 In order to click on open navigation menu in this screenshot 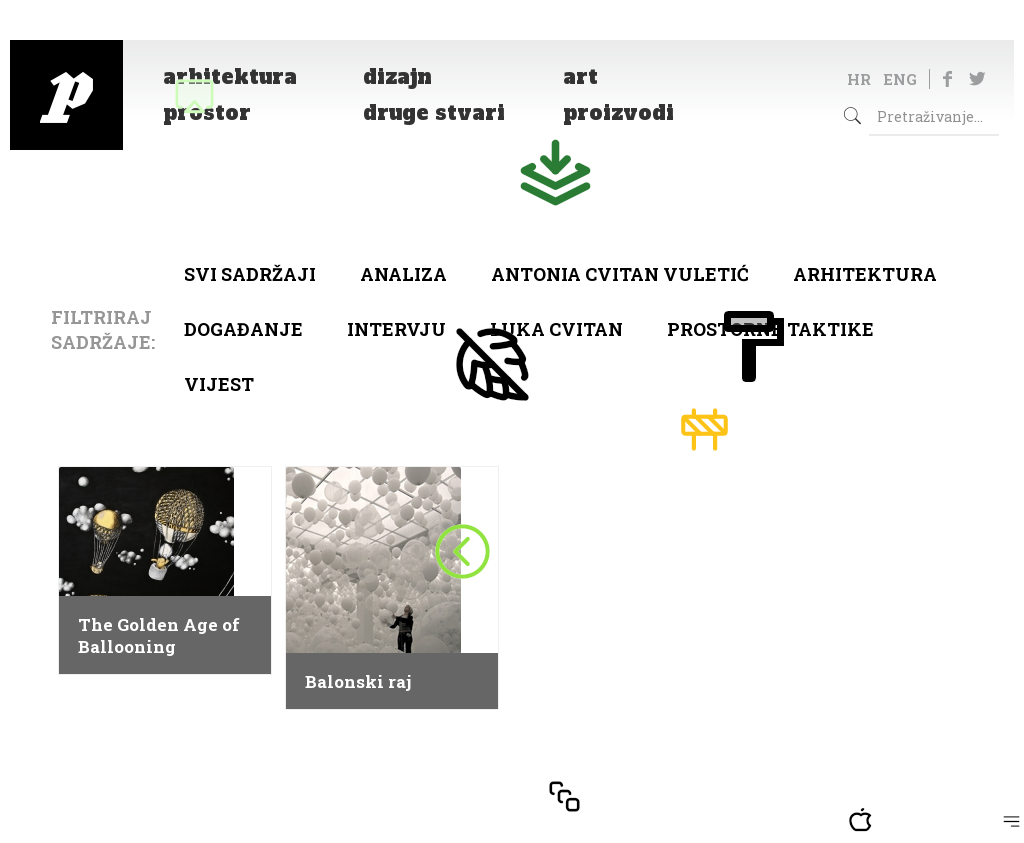, I will do `click(1011, 821)`.